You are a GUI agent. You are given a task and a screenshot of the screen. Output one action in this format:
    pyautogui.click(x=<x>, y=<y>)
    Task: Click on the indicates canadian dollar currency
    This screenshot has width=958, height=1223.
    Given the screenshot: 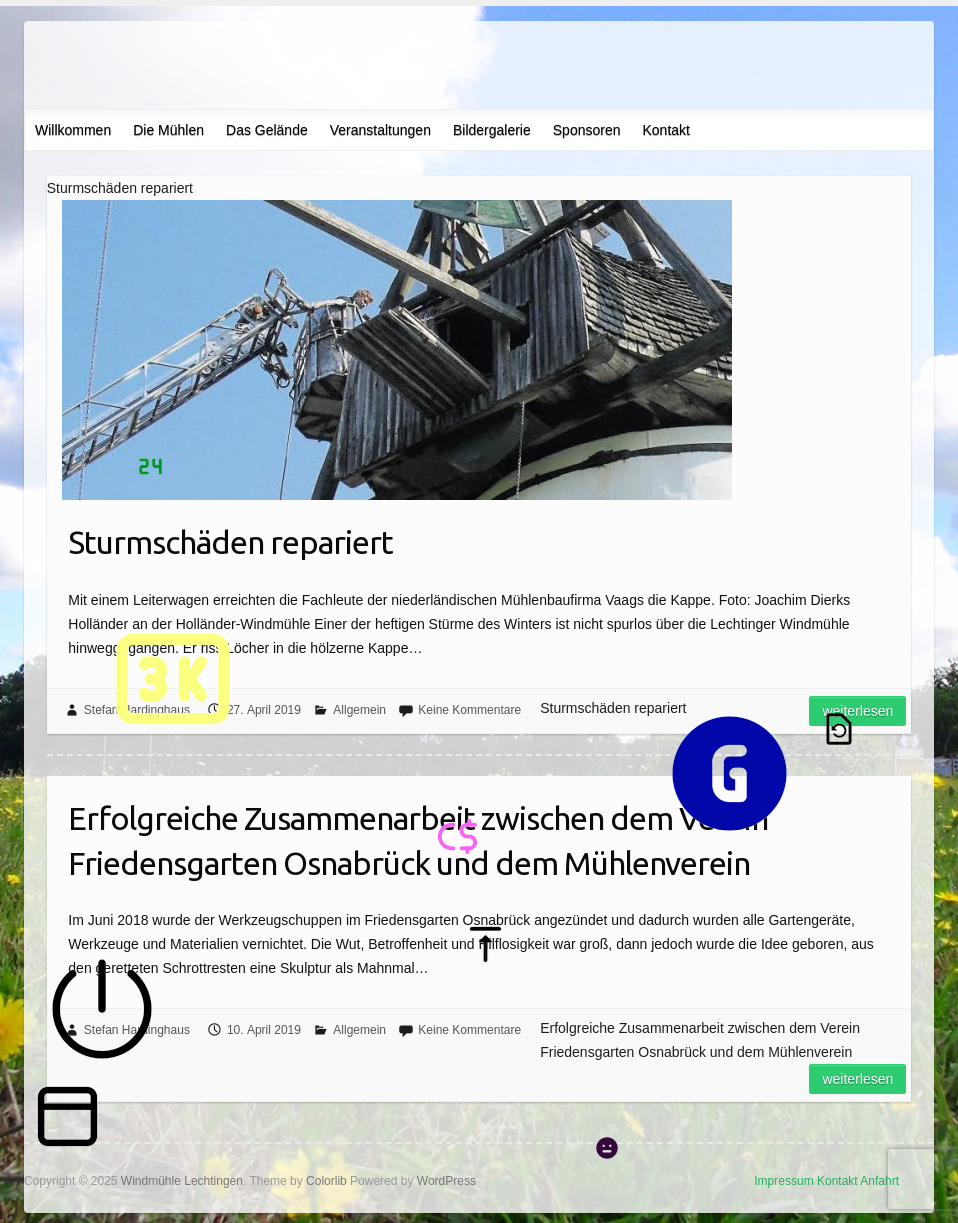 What is the action you would take?
    pyautogui.click(x=457, y=836)
    